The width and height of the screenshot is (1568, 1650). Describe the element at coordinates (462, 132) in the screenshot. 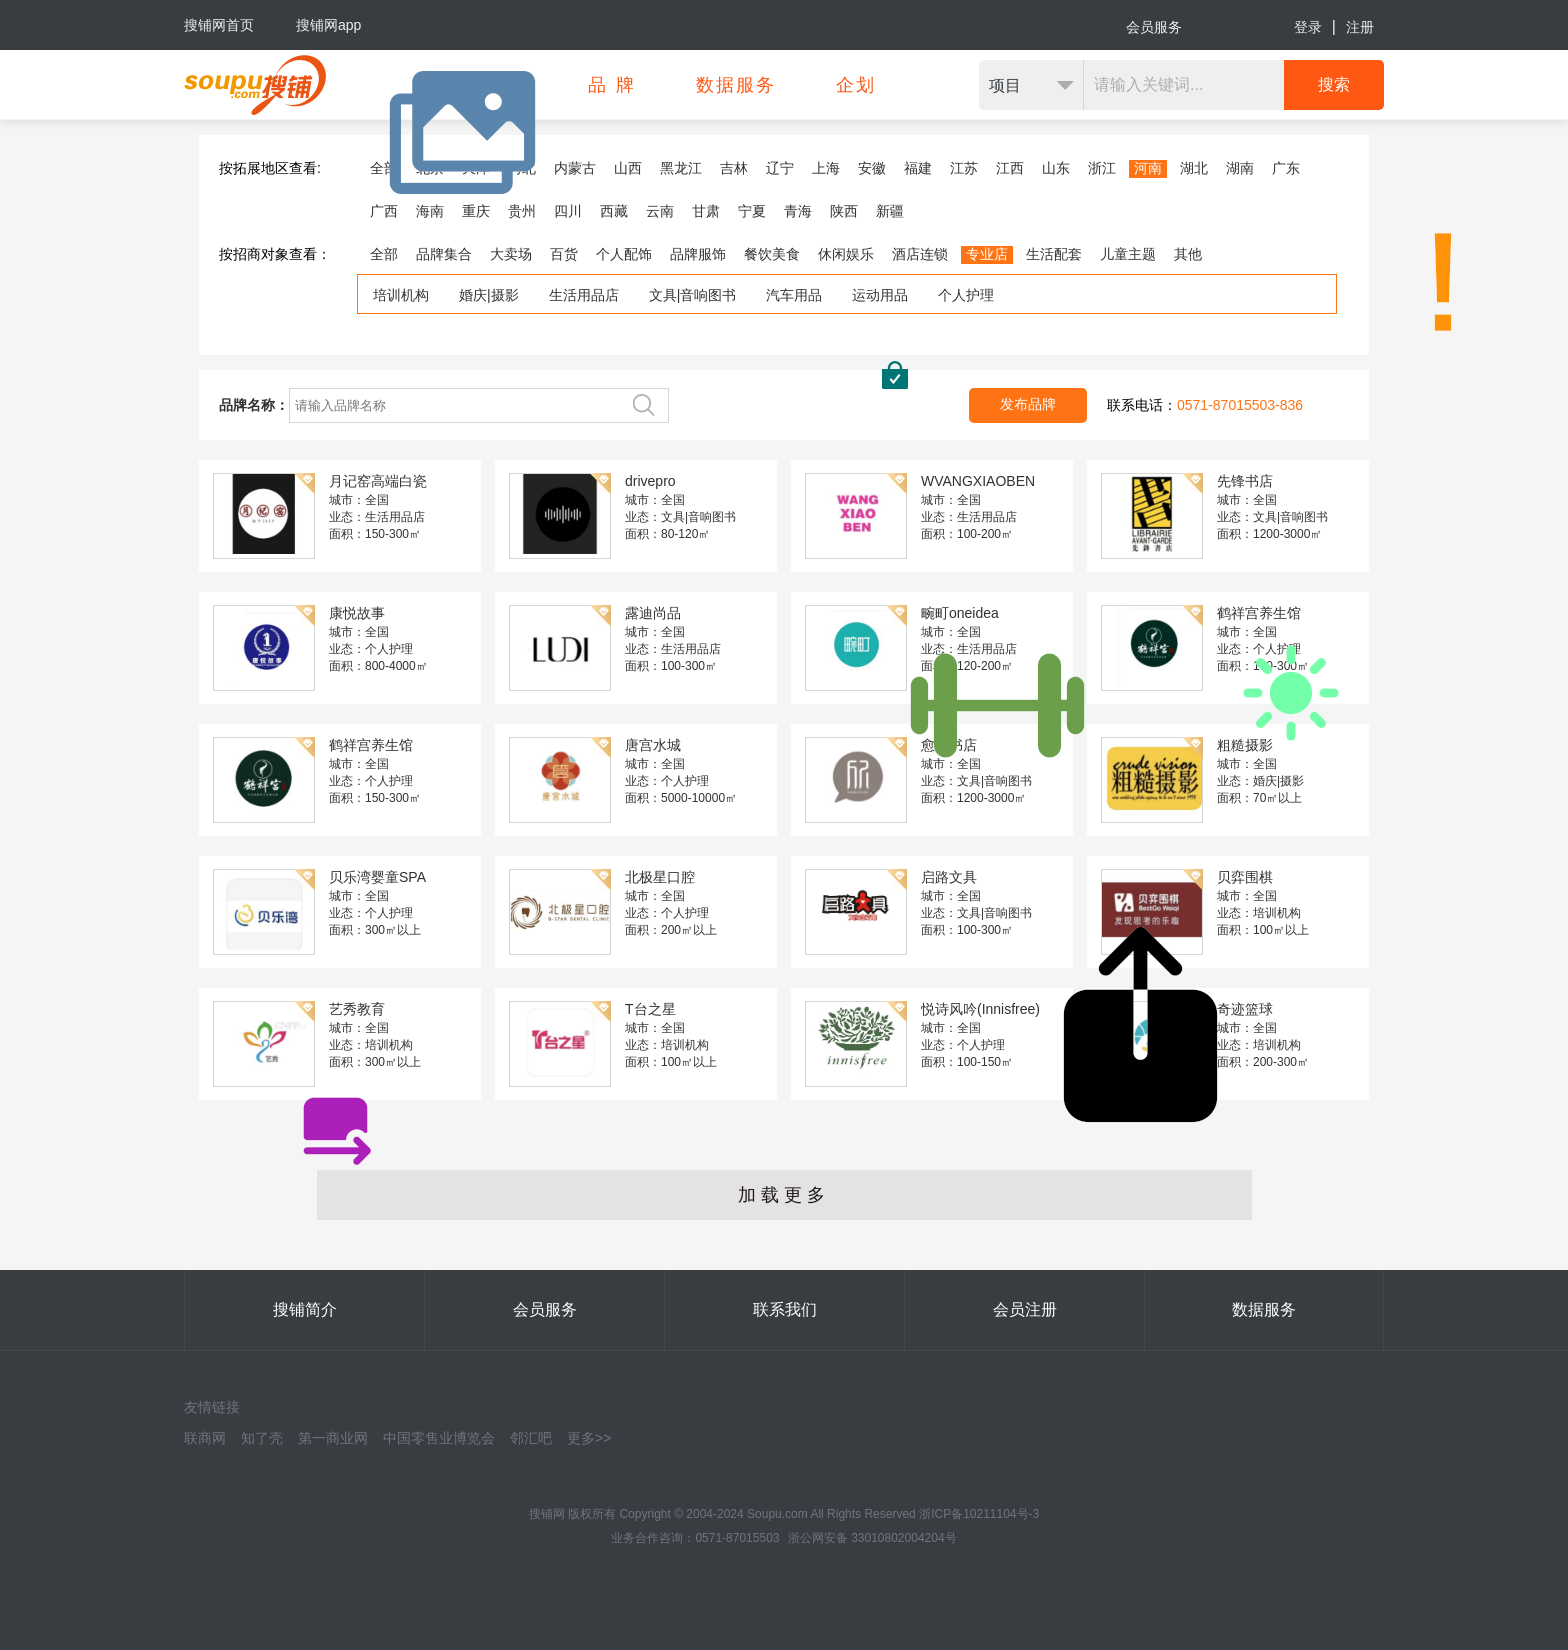

I see `view photo gallery or image library` at that location.